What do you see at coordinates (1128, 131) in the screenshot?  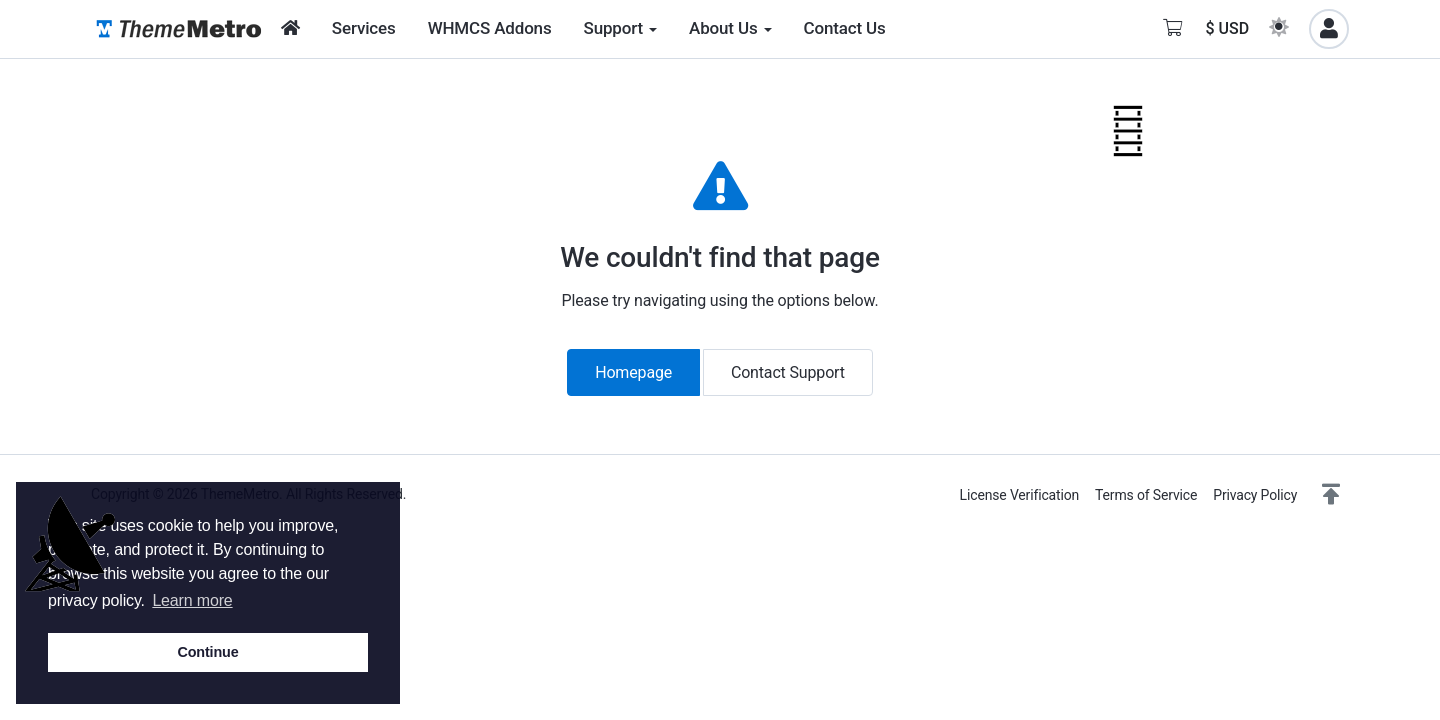 I see `access ladder or climbing tools in game` at bounding box center [1128, 131].